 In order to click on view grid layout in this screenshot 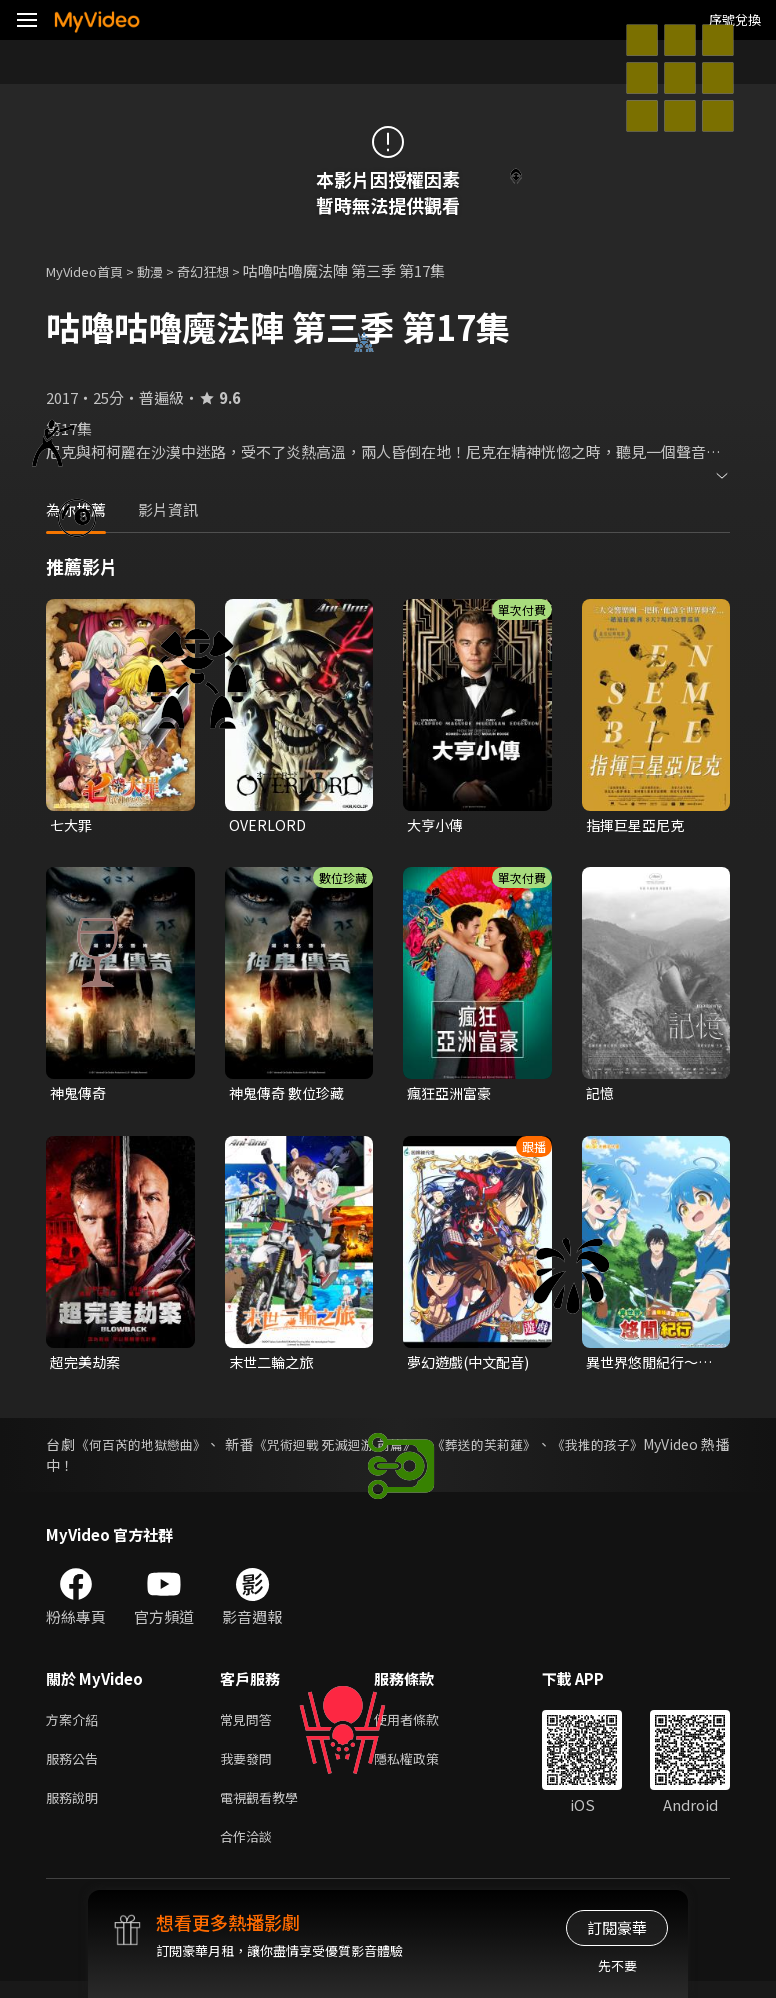, I will do `click(680, 78)`.